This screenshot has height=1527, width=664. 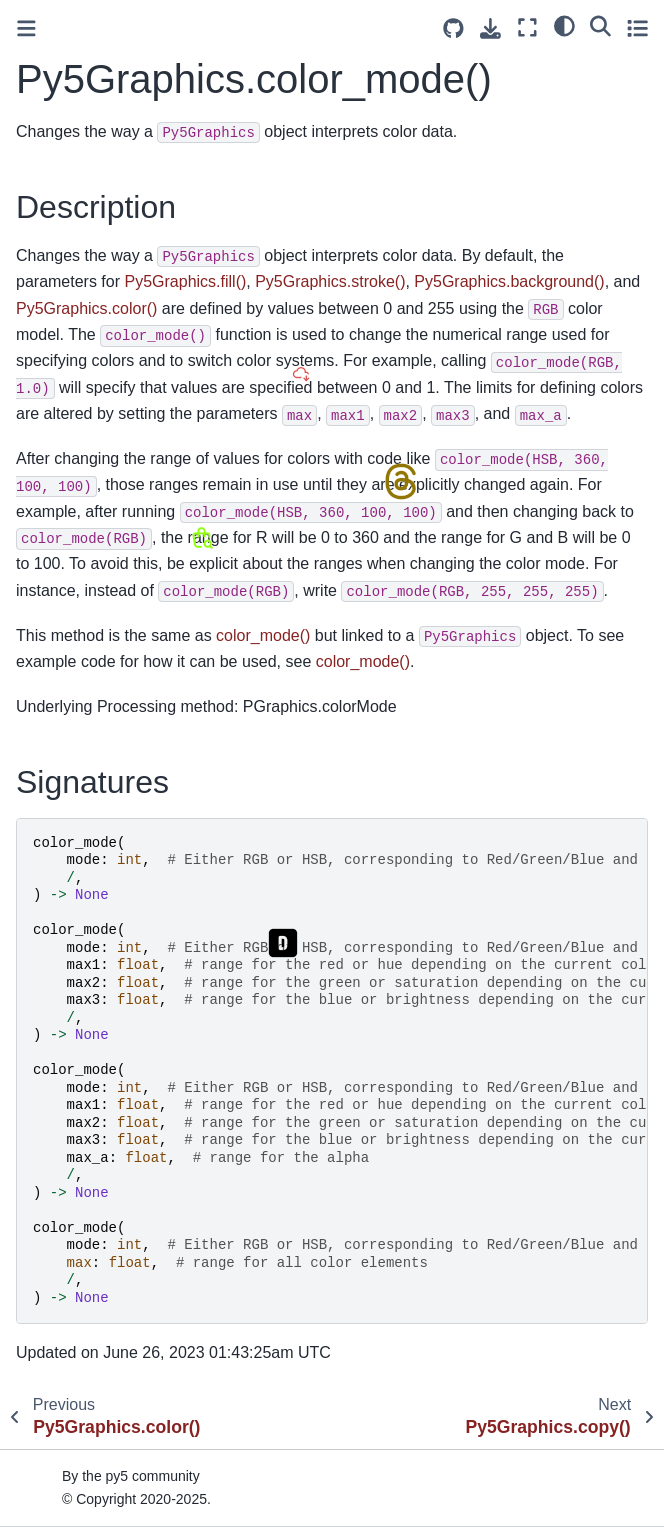 I want to click on open the Threads app, so click(x=401, y=481).